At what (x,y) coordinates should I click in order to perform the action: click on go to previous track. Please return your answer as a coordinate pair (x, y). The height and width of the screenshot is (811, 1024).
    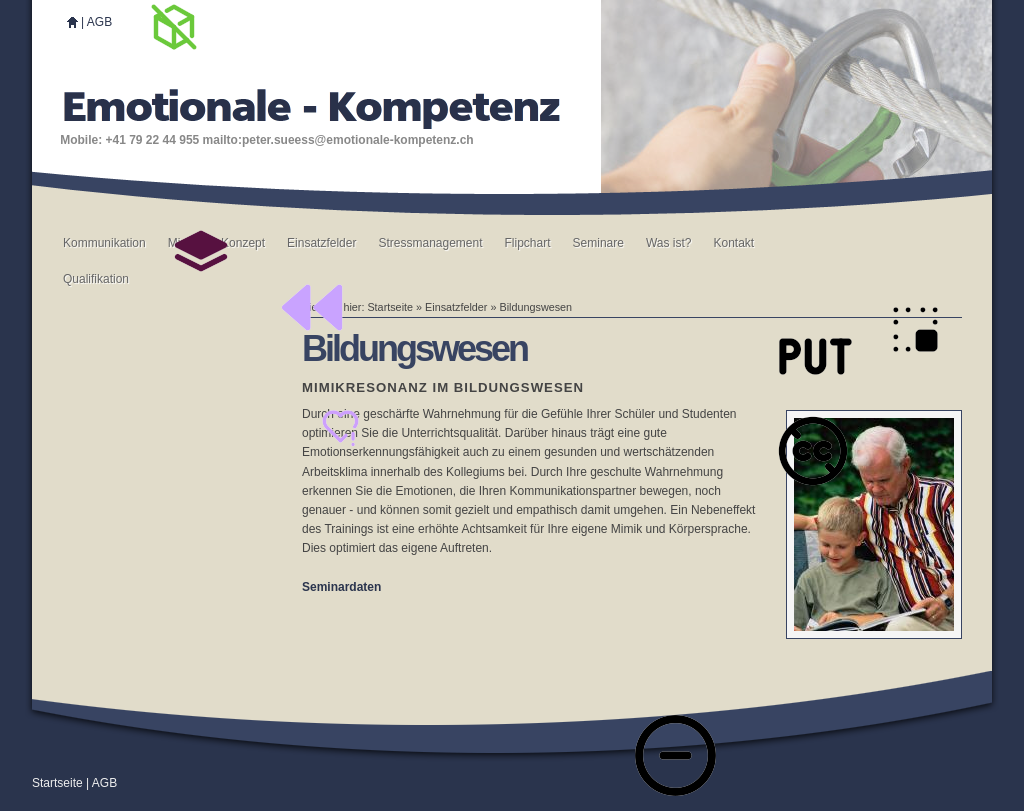
    Looking at the image, I should click on (313, 307).